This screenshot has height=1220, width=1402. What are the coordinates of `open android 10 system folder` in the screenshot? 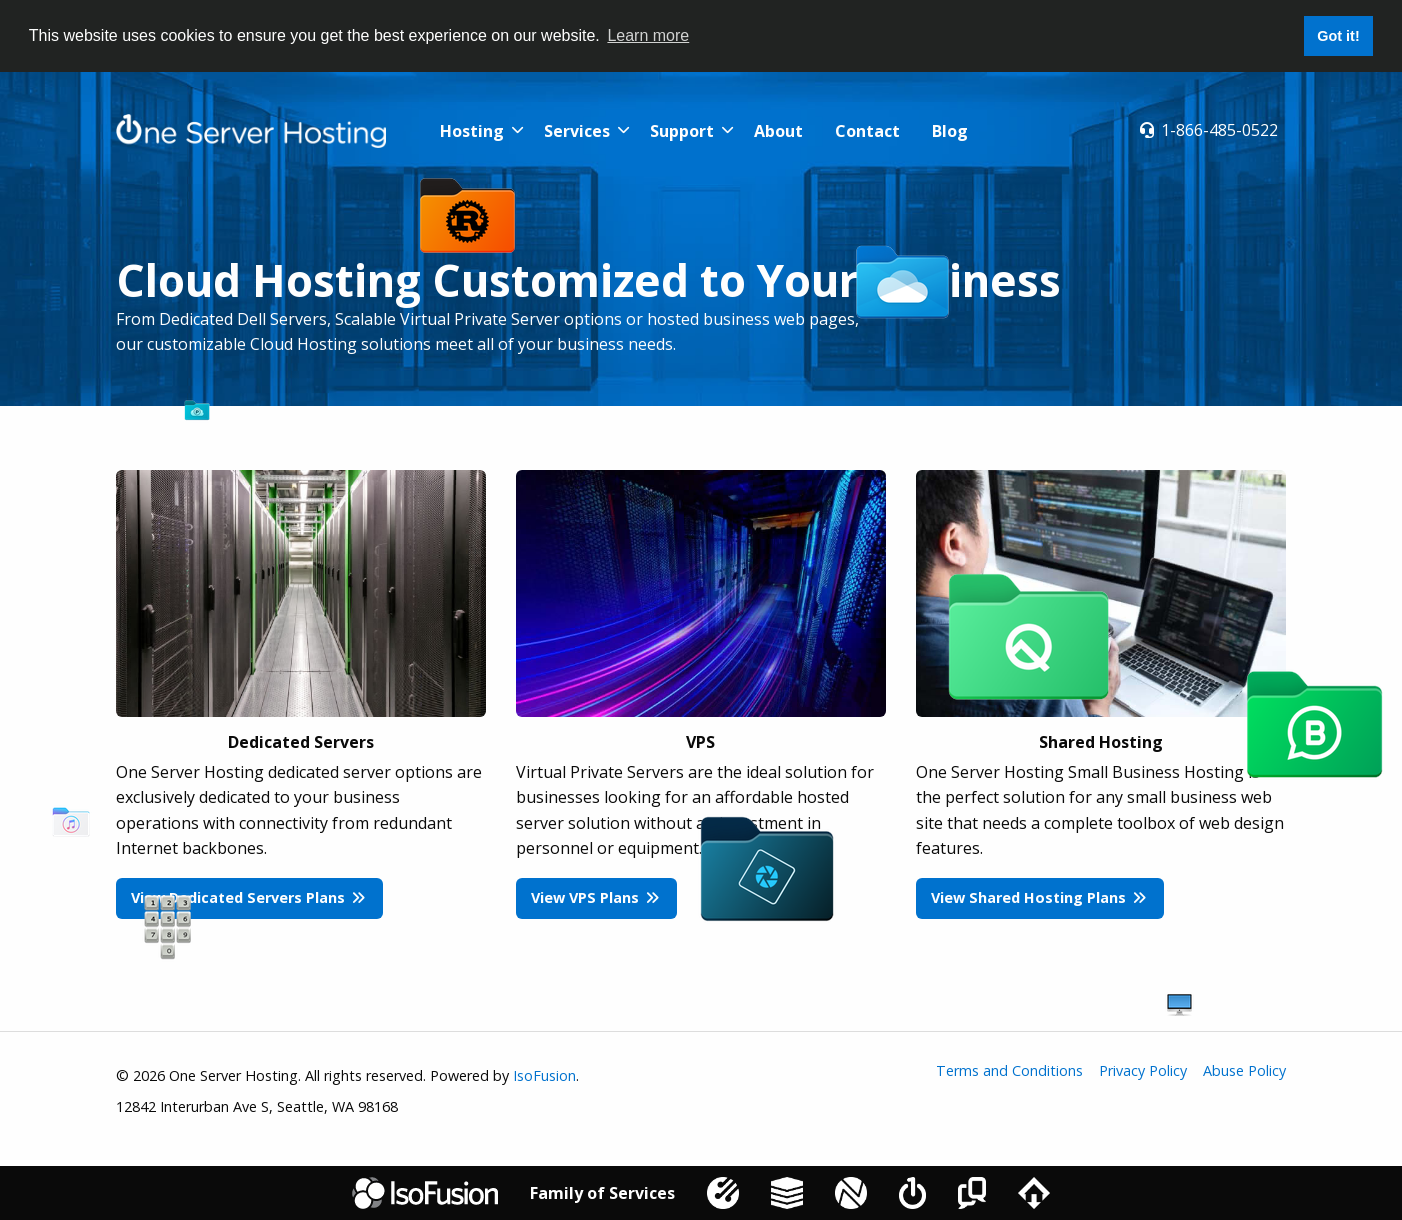 It's located at (1028, 641).